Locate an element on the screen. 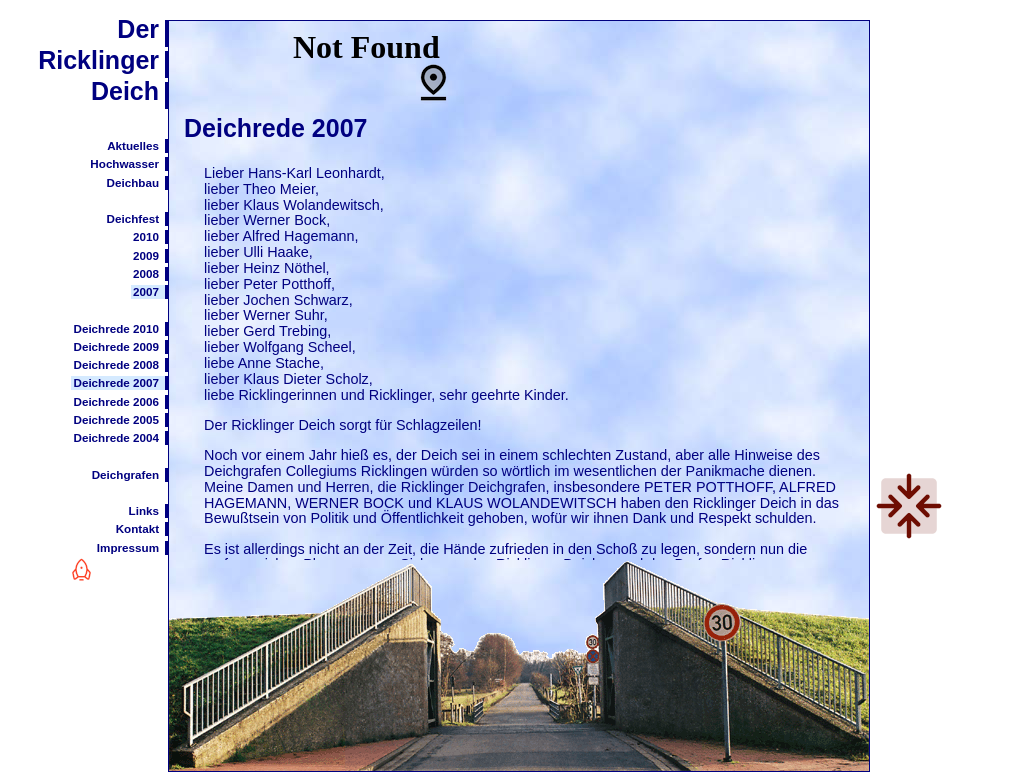  drop a pin on the map is located at coordinates (433, 82).